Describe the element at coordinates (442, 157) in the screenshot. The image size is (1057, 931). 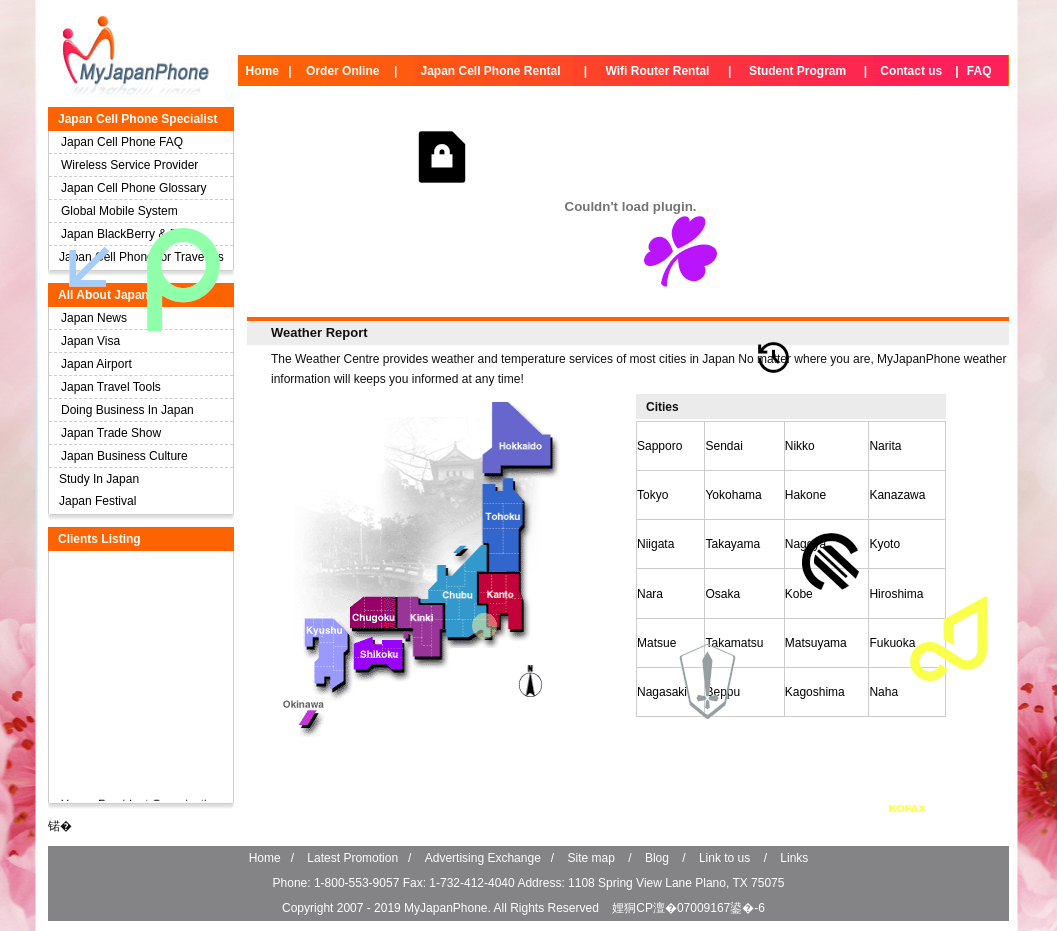
I see `access a password-protected file` at that location.